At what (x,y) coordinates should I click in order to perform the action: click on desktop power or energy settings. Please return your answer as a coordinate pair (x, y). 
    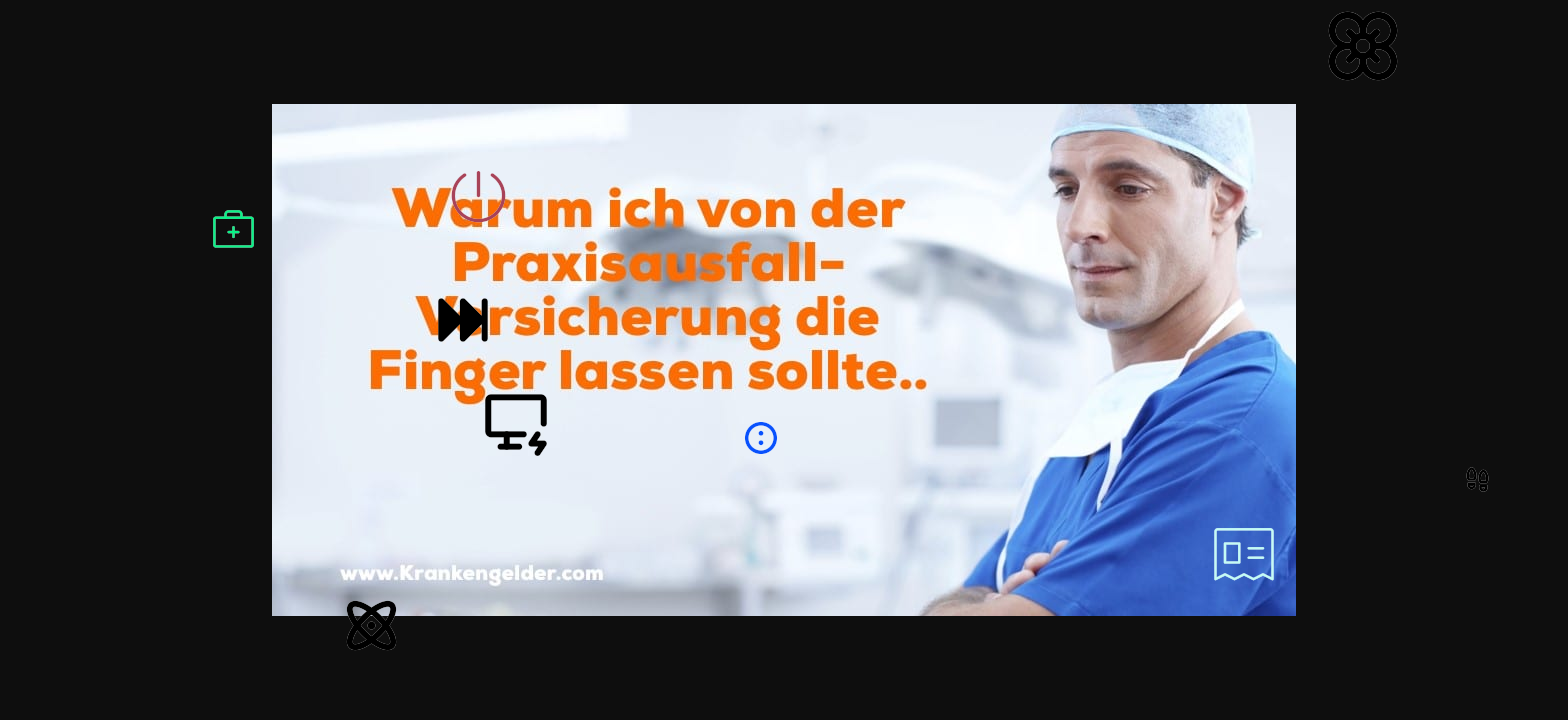
    Looking at the image, I should click on (516, 422).